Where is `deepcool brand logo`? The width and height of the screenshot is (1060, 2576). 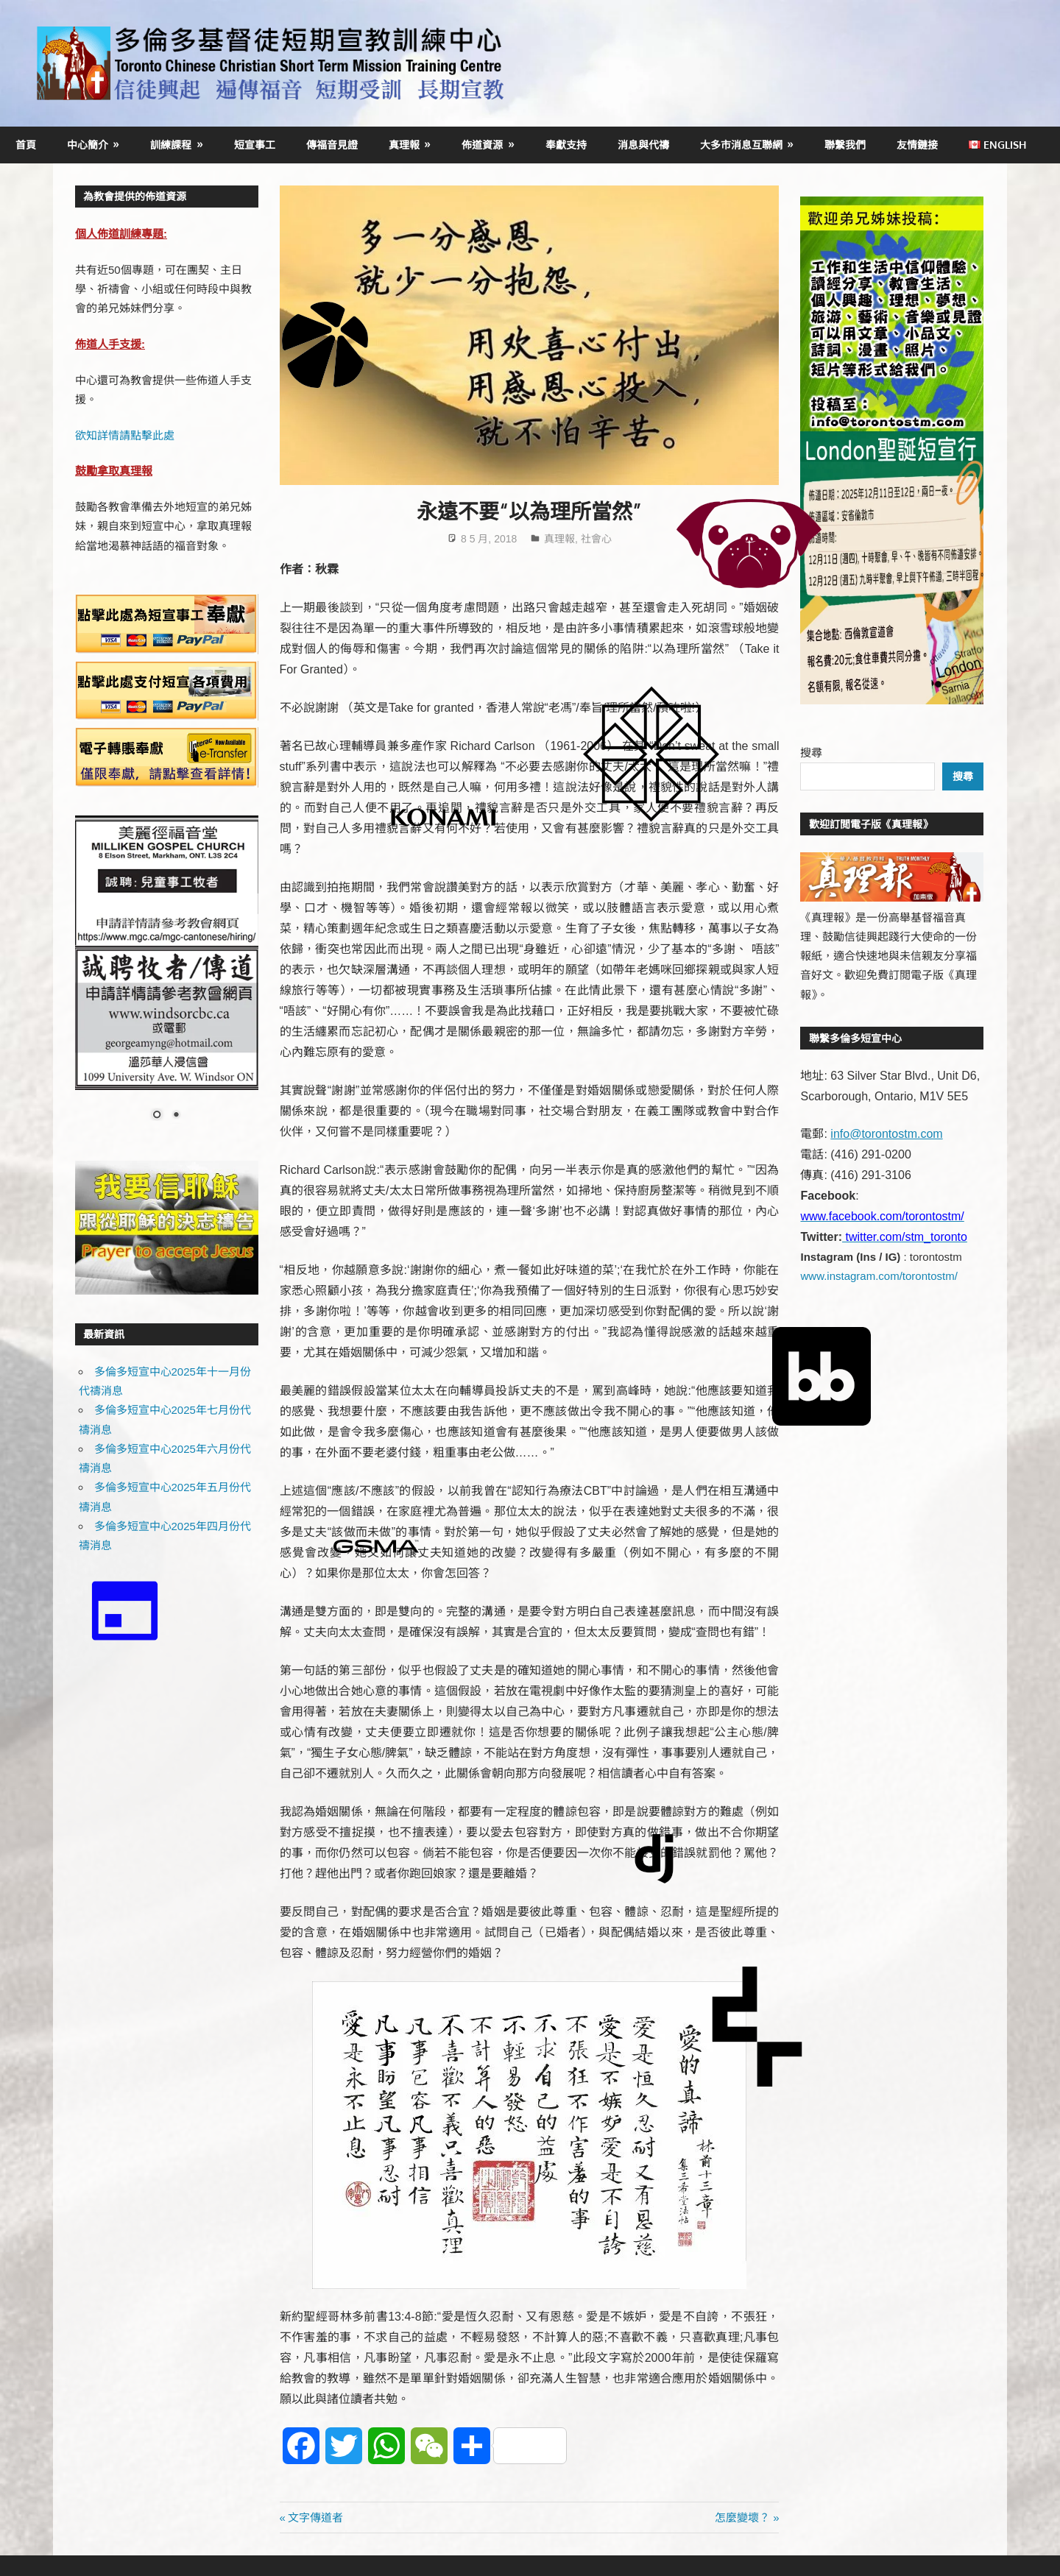 deepcool brand logo is located at coordinates (757, 2026).